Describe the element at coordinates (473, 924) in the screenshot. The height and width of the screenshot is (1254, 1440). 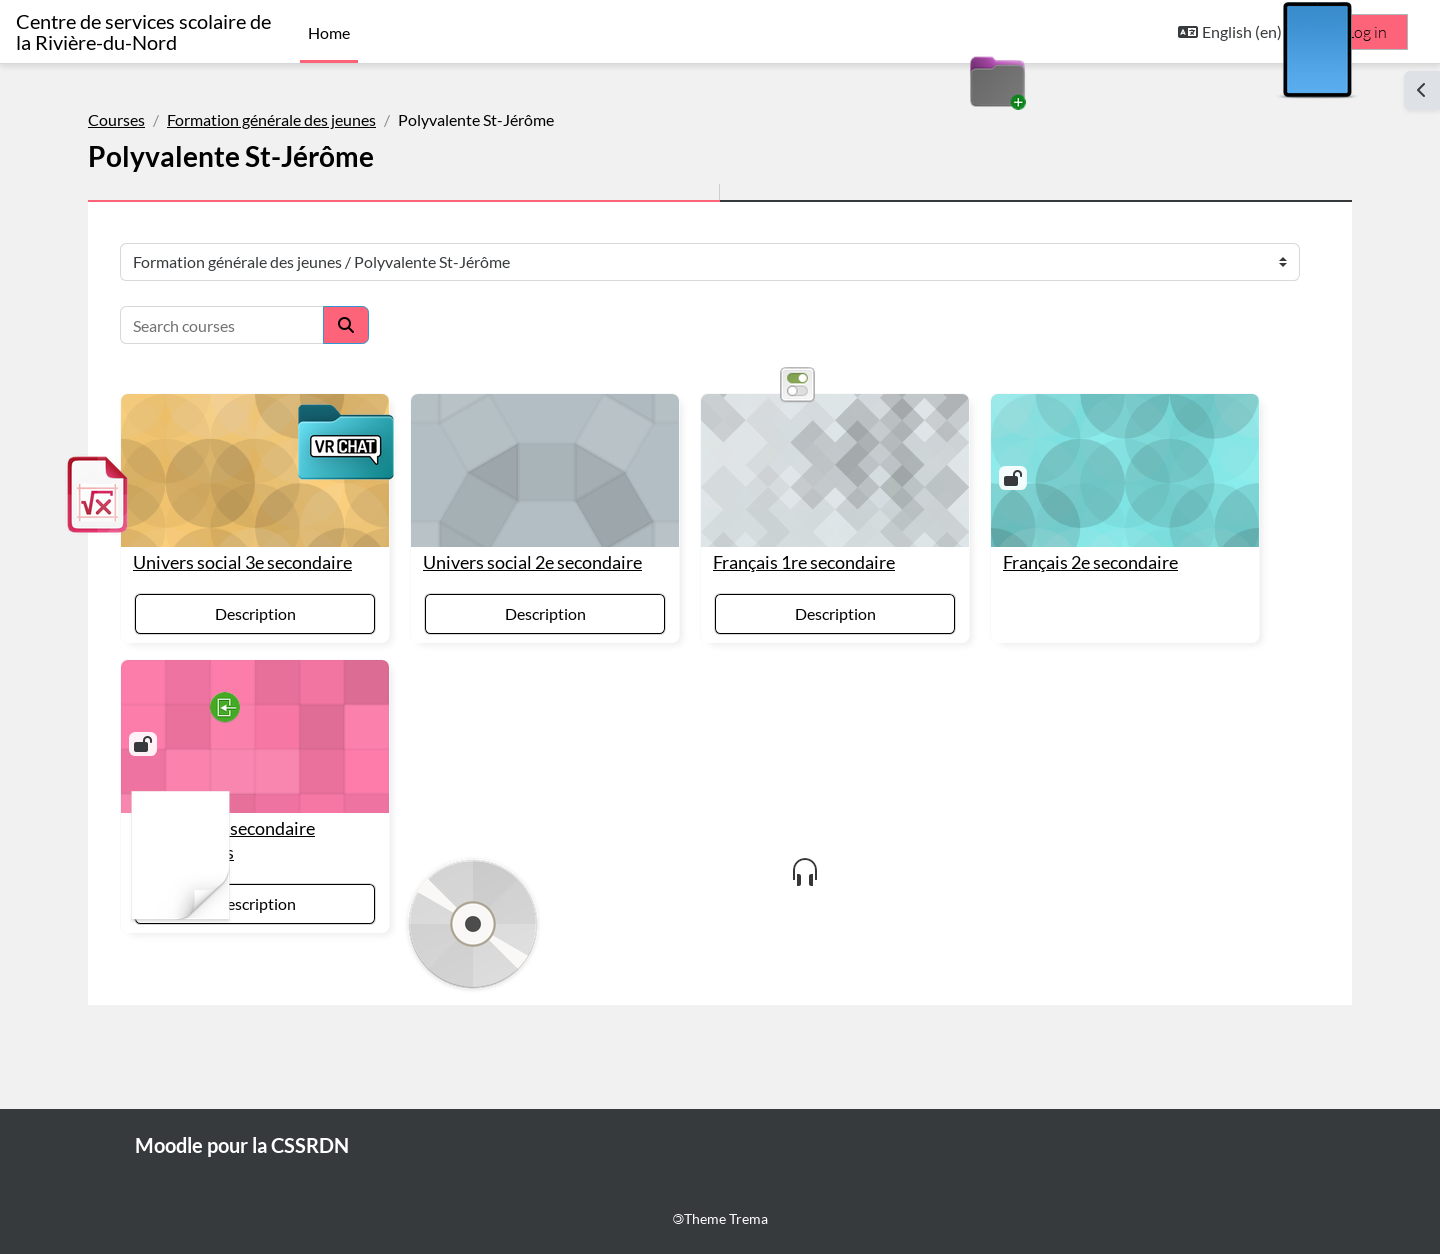
I see `access DVD-R disc drive` at that location.